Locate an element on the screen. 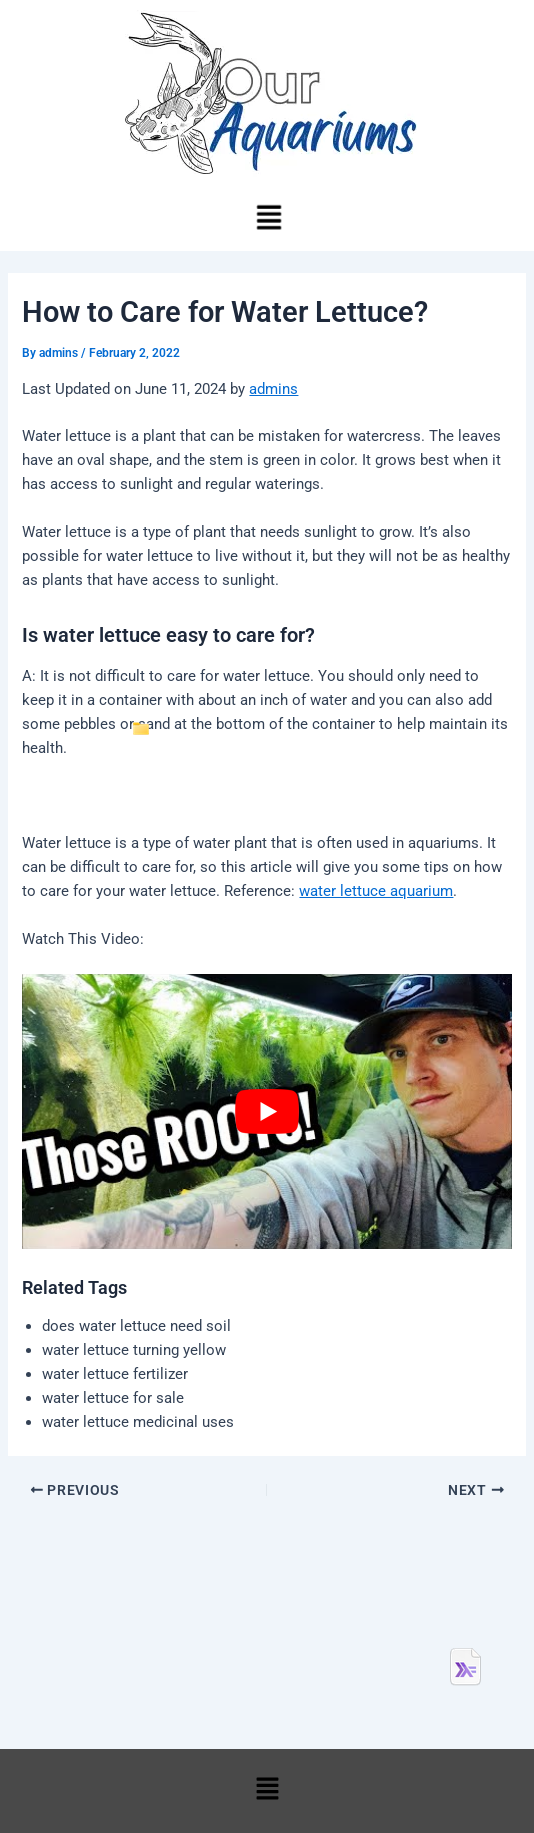 This screenshot has height=1833, width=534. open a folder to view its contents is located at coordinates (141, 729).